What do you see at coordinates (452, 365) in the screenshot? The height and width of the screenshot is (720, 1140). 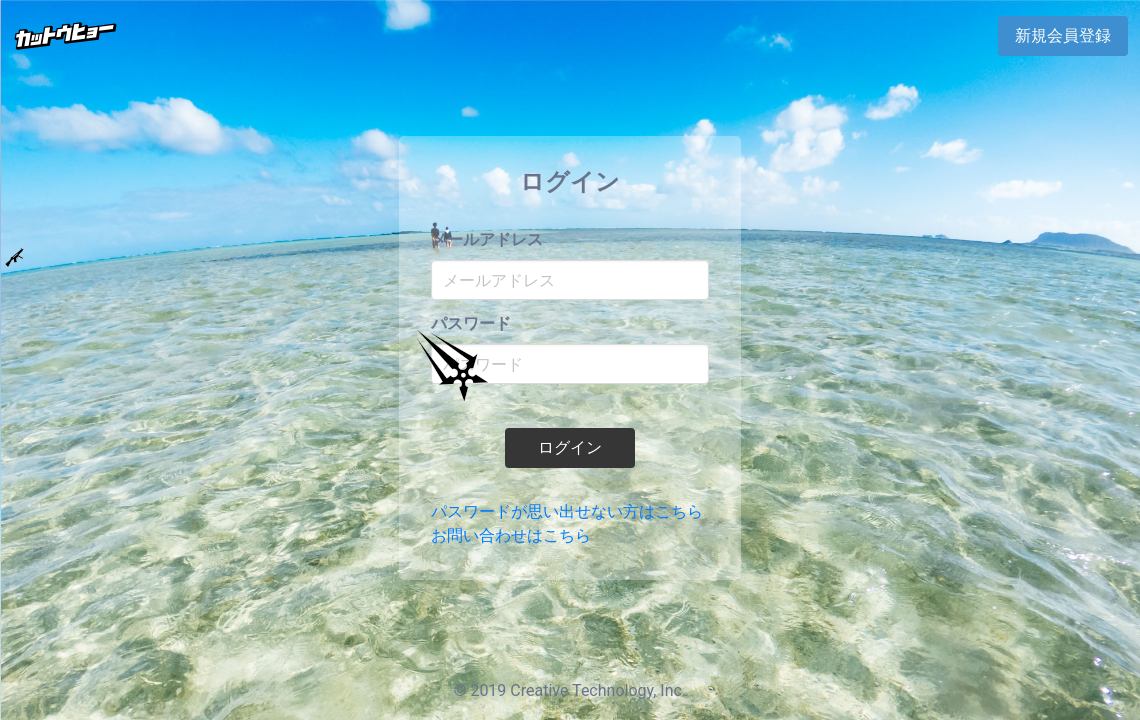 I see `attack or throw weapon action` at bounding box center [452, 365].